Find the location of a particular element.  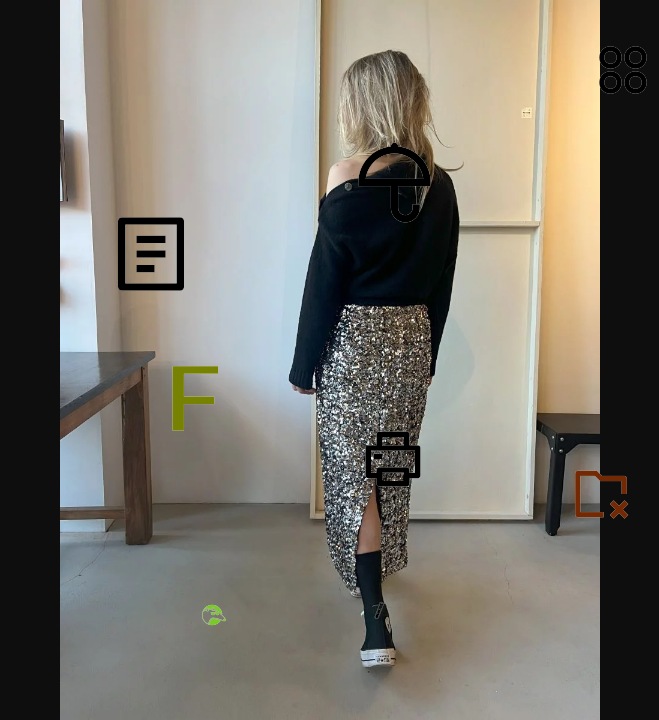

close or collapse a folder is located at coordinates (601, 494).